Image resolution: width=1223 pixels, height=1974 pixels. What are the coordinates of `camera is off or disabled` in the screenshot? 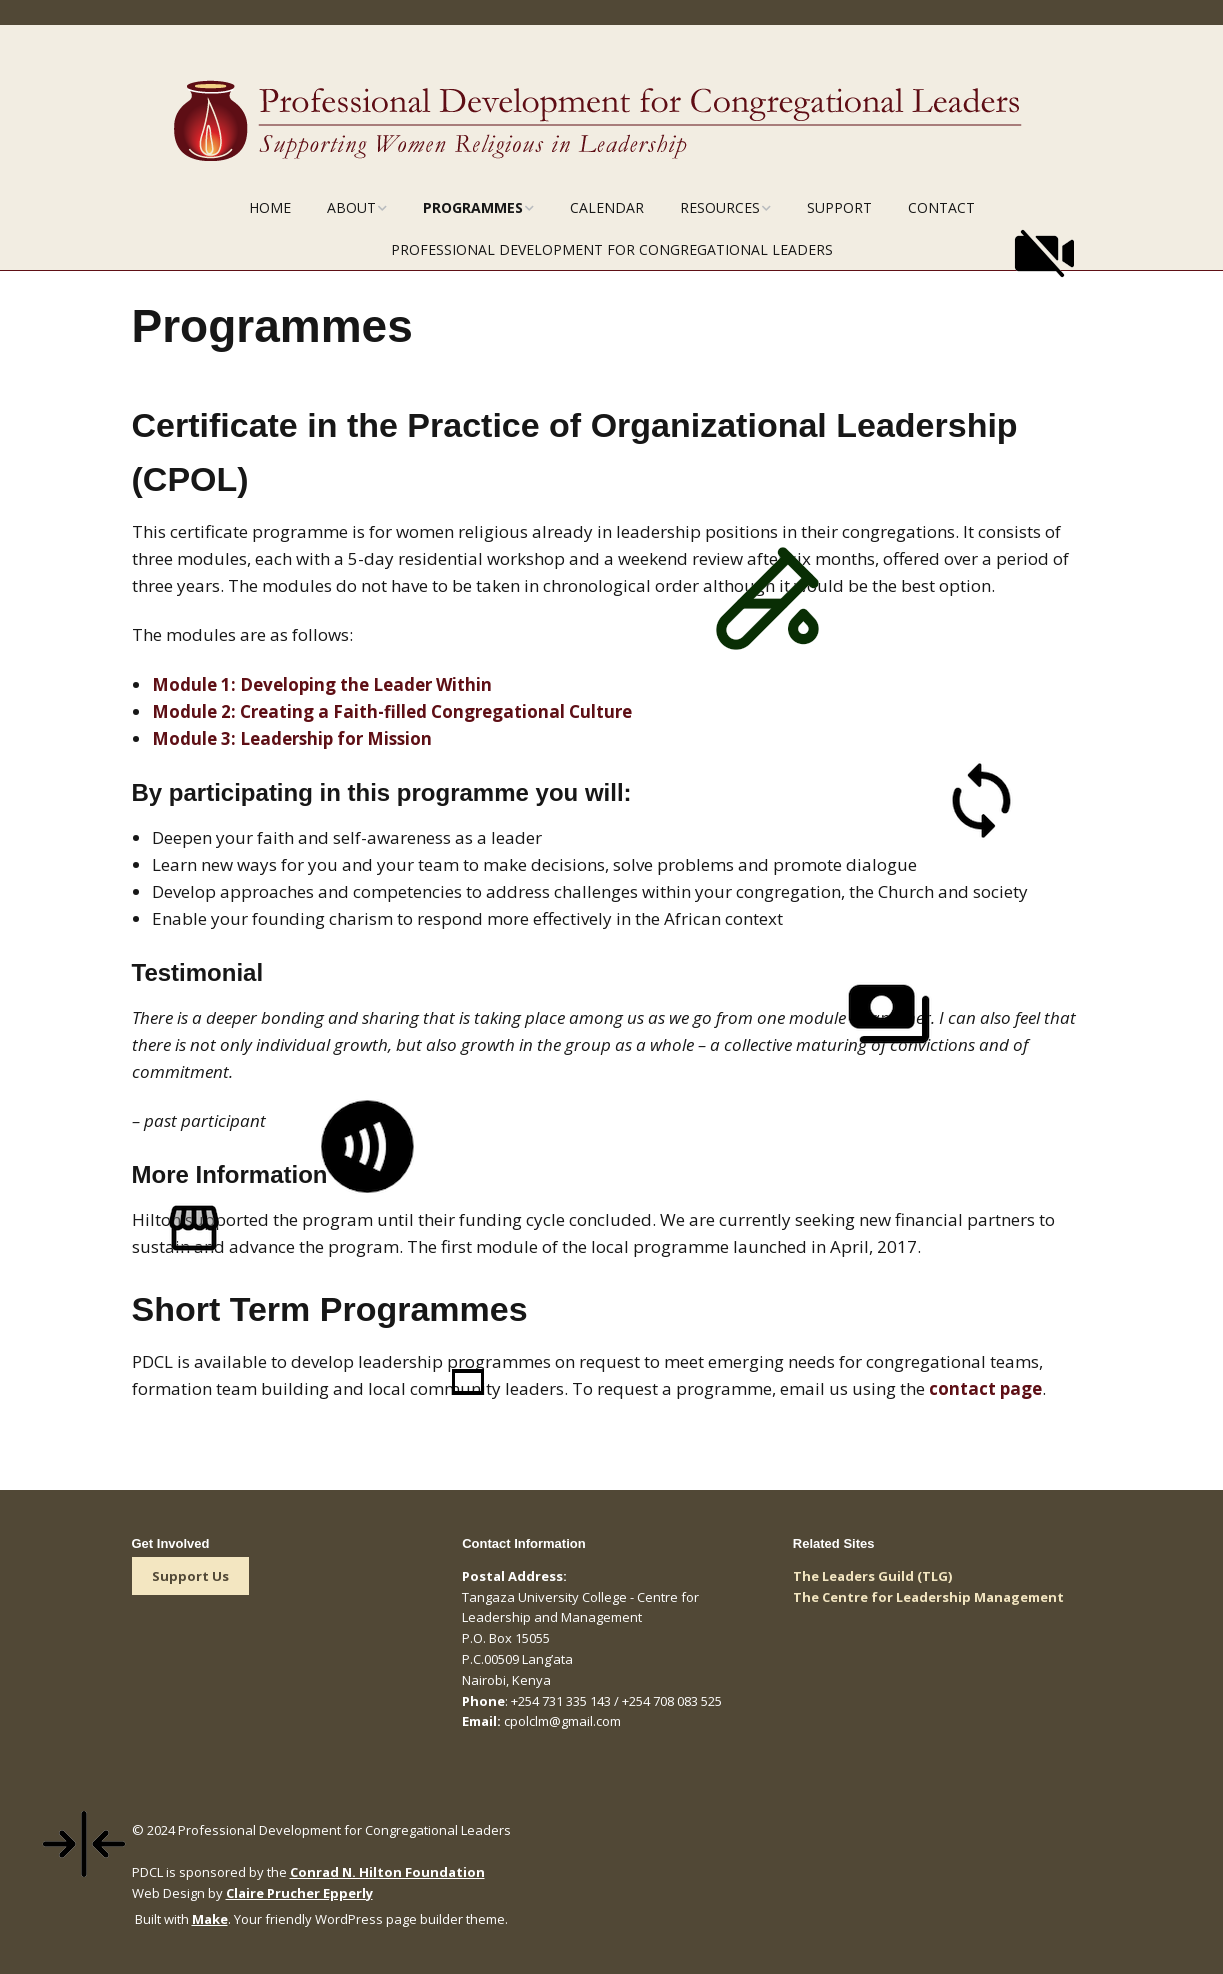 It's located at (1042, 253).